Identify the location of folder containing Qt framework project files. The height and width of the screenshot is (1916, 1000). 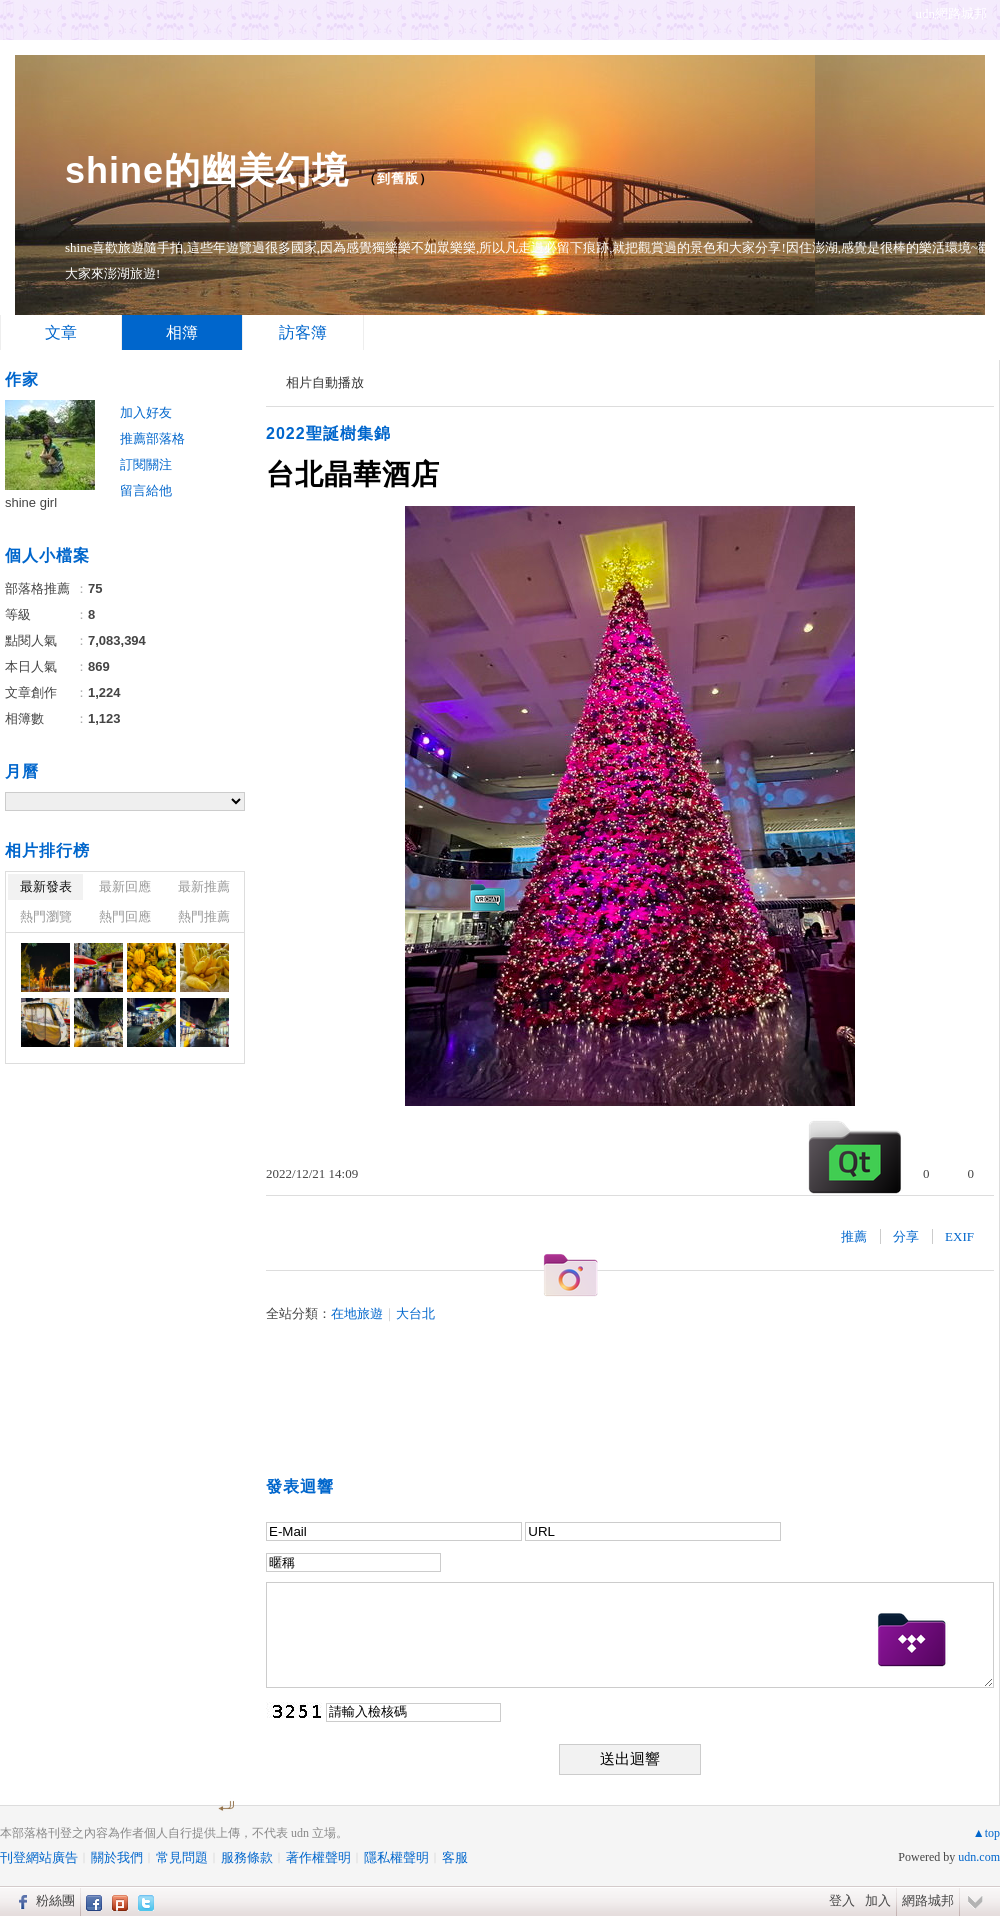
(854, 1159).